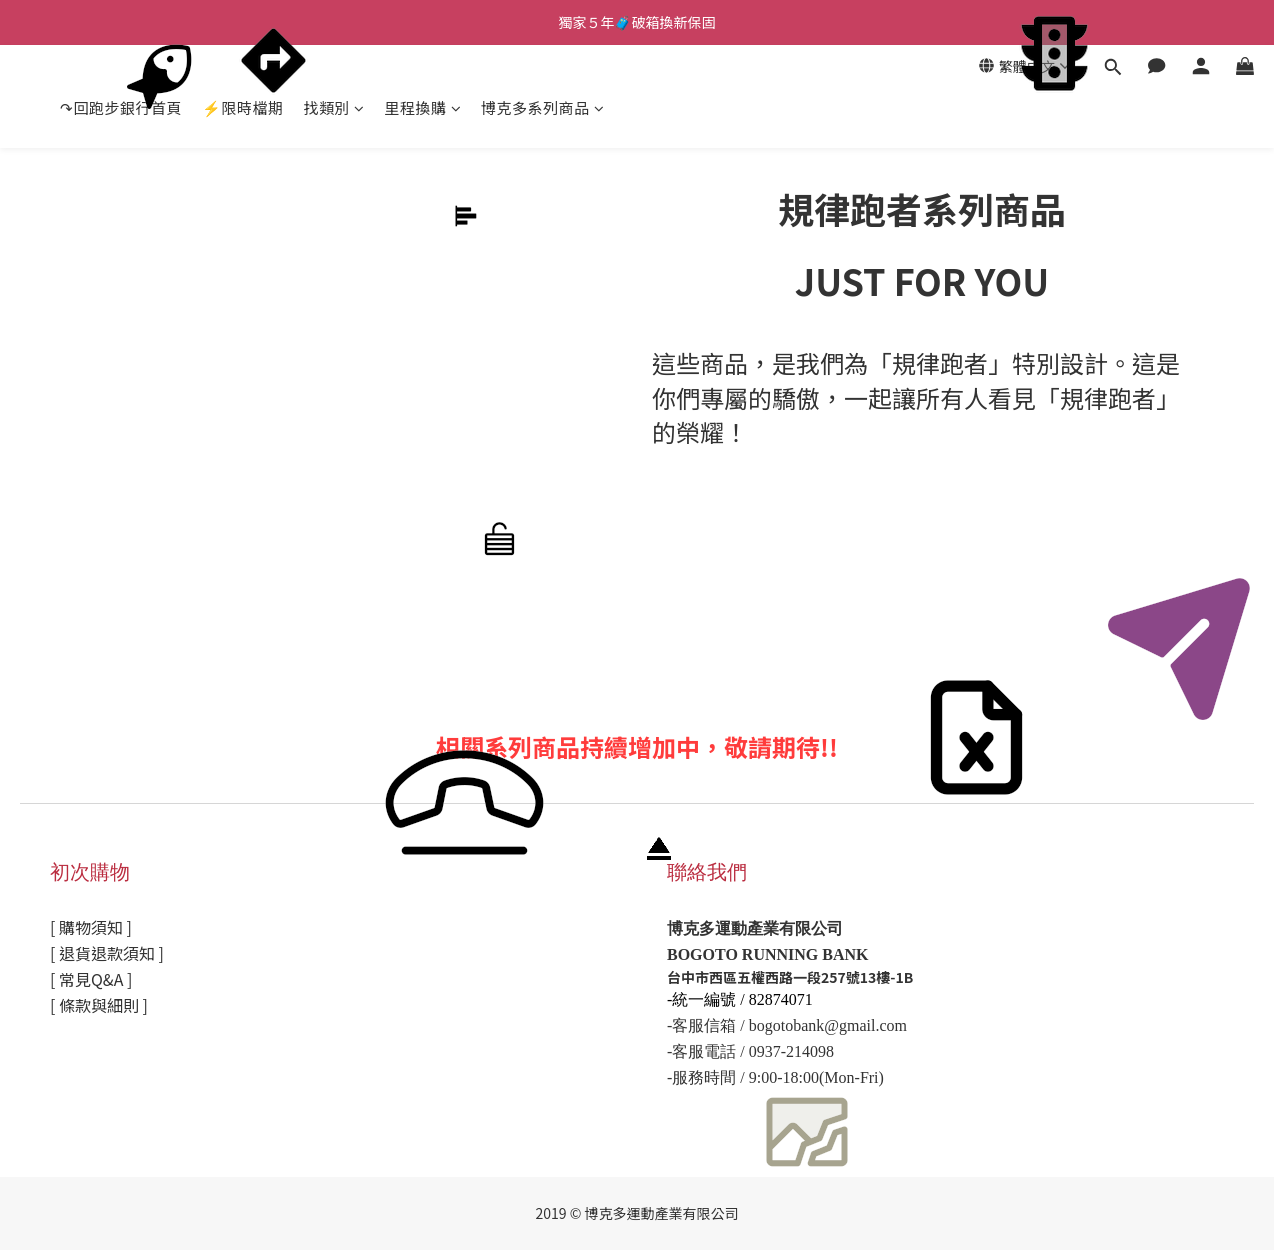 The image size is (1274, 1250). What do you see at coordinates (1184, 644) in the screenshot?
I see `send a message` at bounding box center [1184, 644].